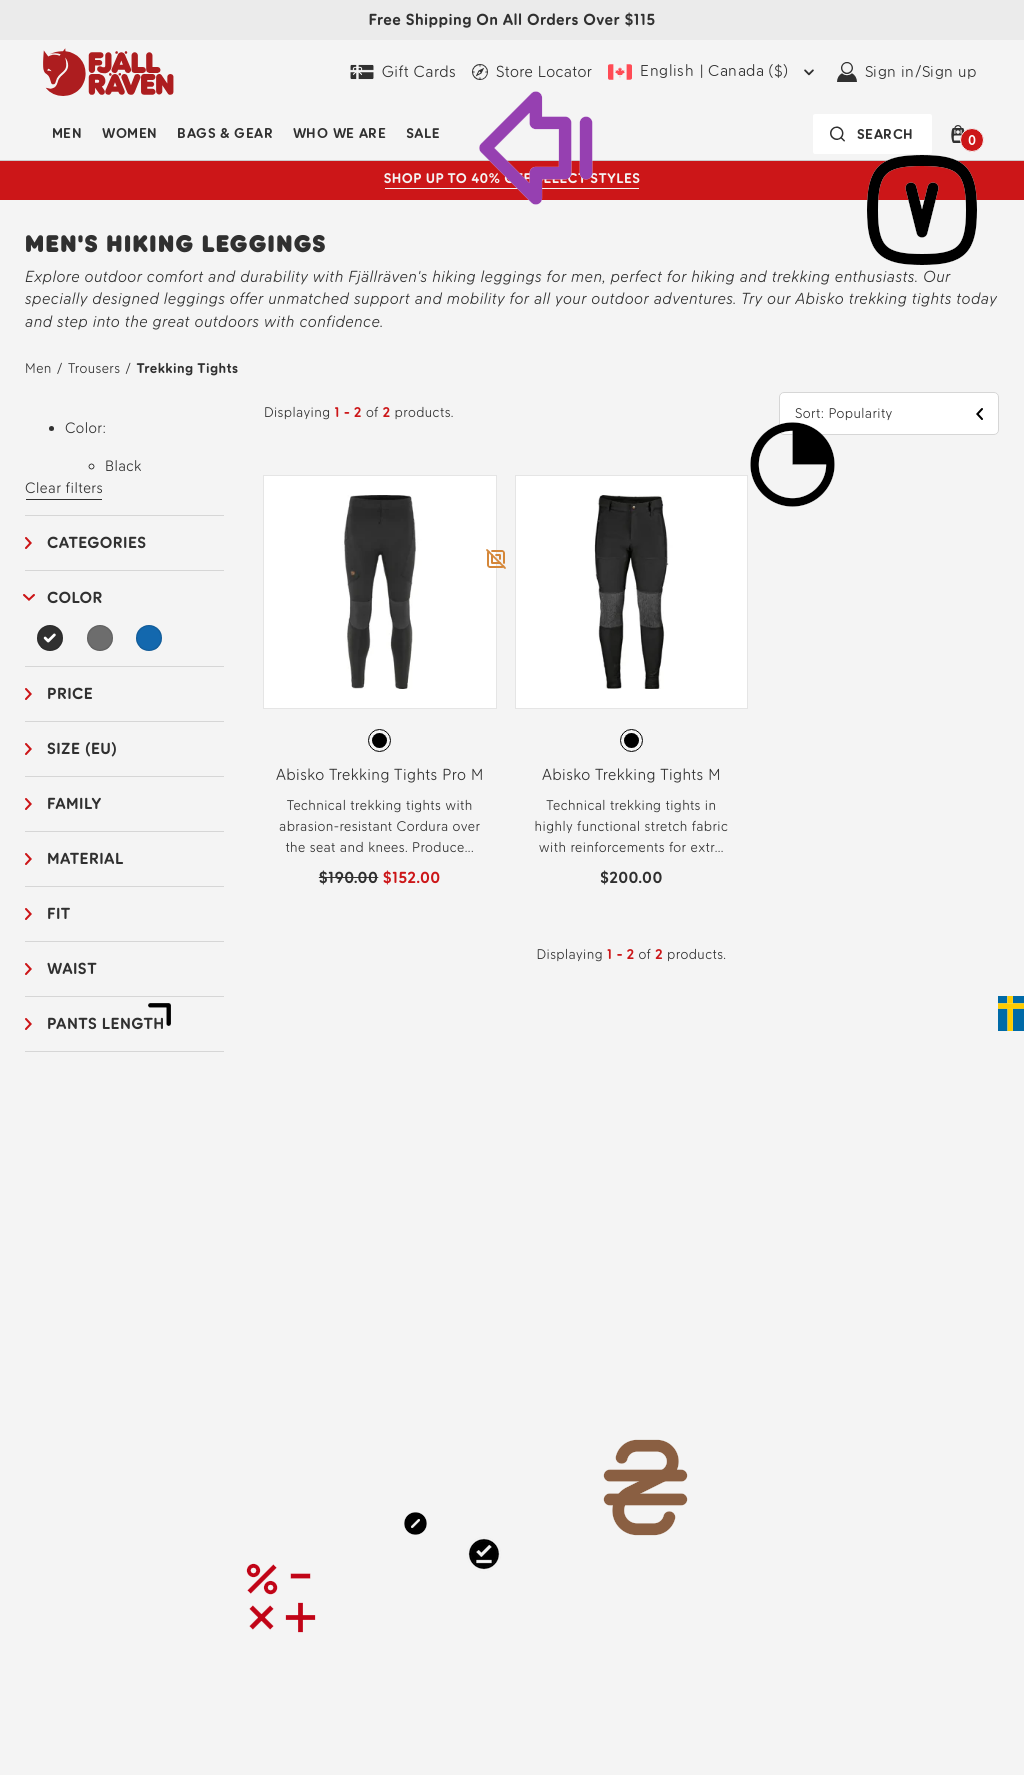  Describe the element at coordinates (540, 148) in the screenshot. I see `go back to the previous screen` at that location.